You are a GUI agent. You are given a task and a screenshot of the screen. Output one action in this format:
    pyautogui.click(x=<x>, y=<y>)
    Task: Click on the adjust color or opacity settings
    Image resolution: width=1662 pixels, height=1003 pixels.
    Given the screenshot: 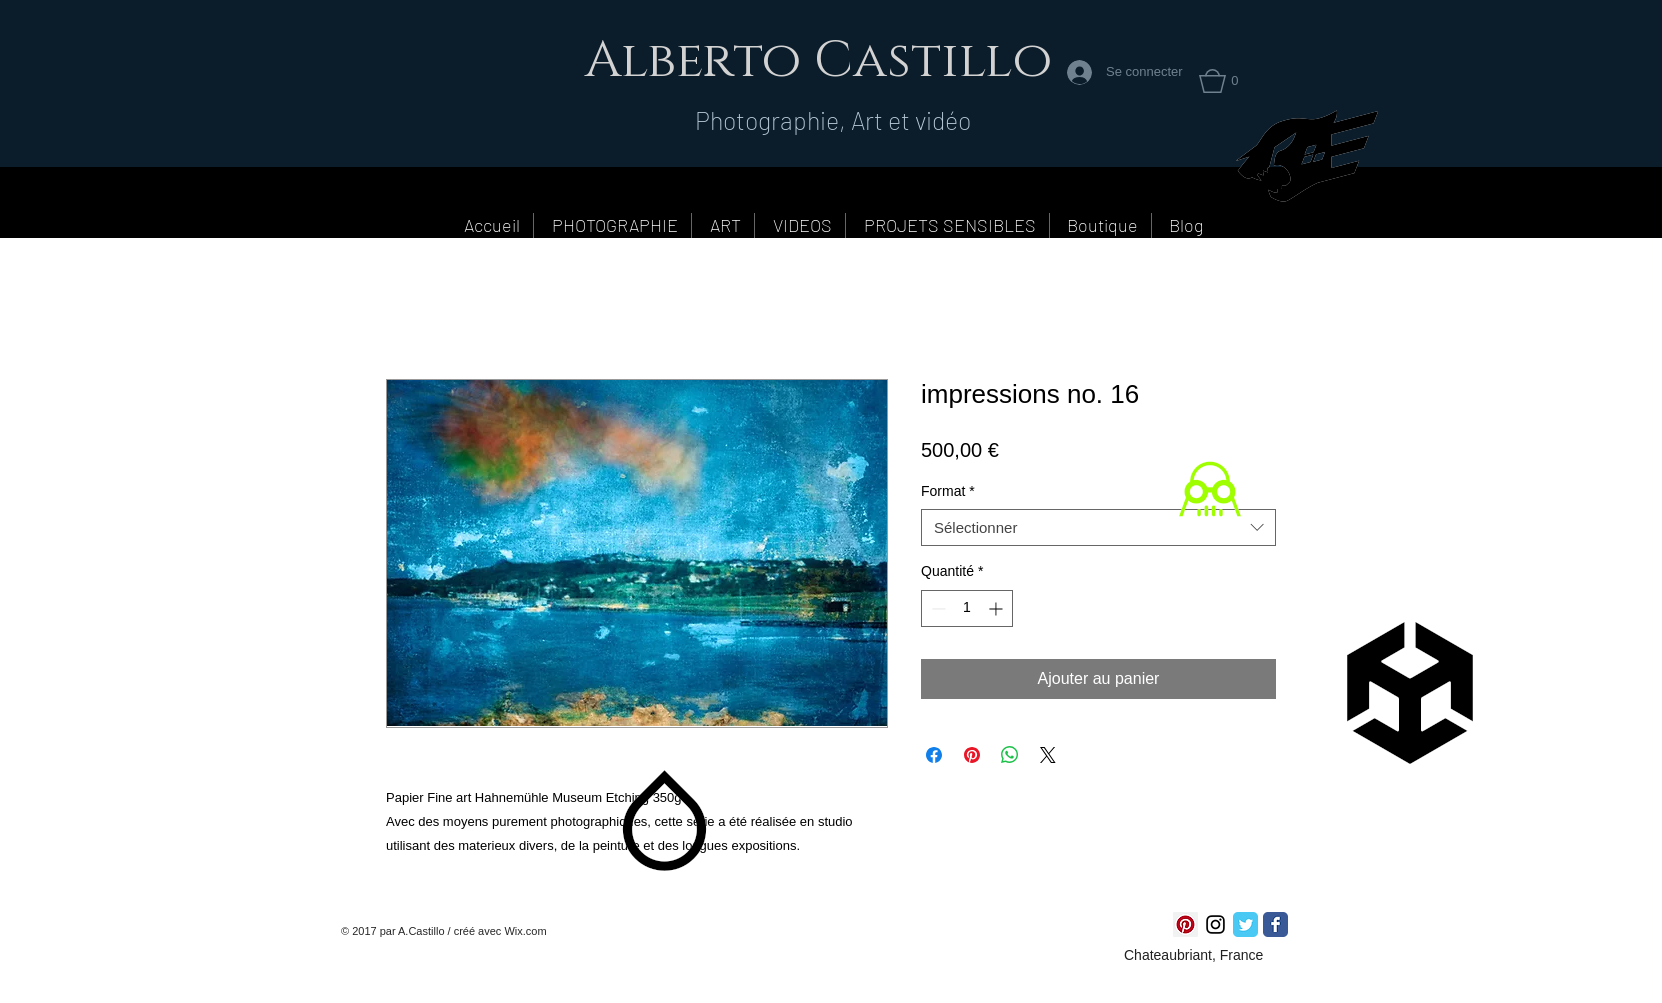 What is the action you would take?
    pyautogui.click(x=664, y=824)
    